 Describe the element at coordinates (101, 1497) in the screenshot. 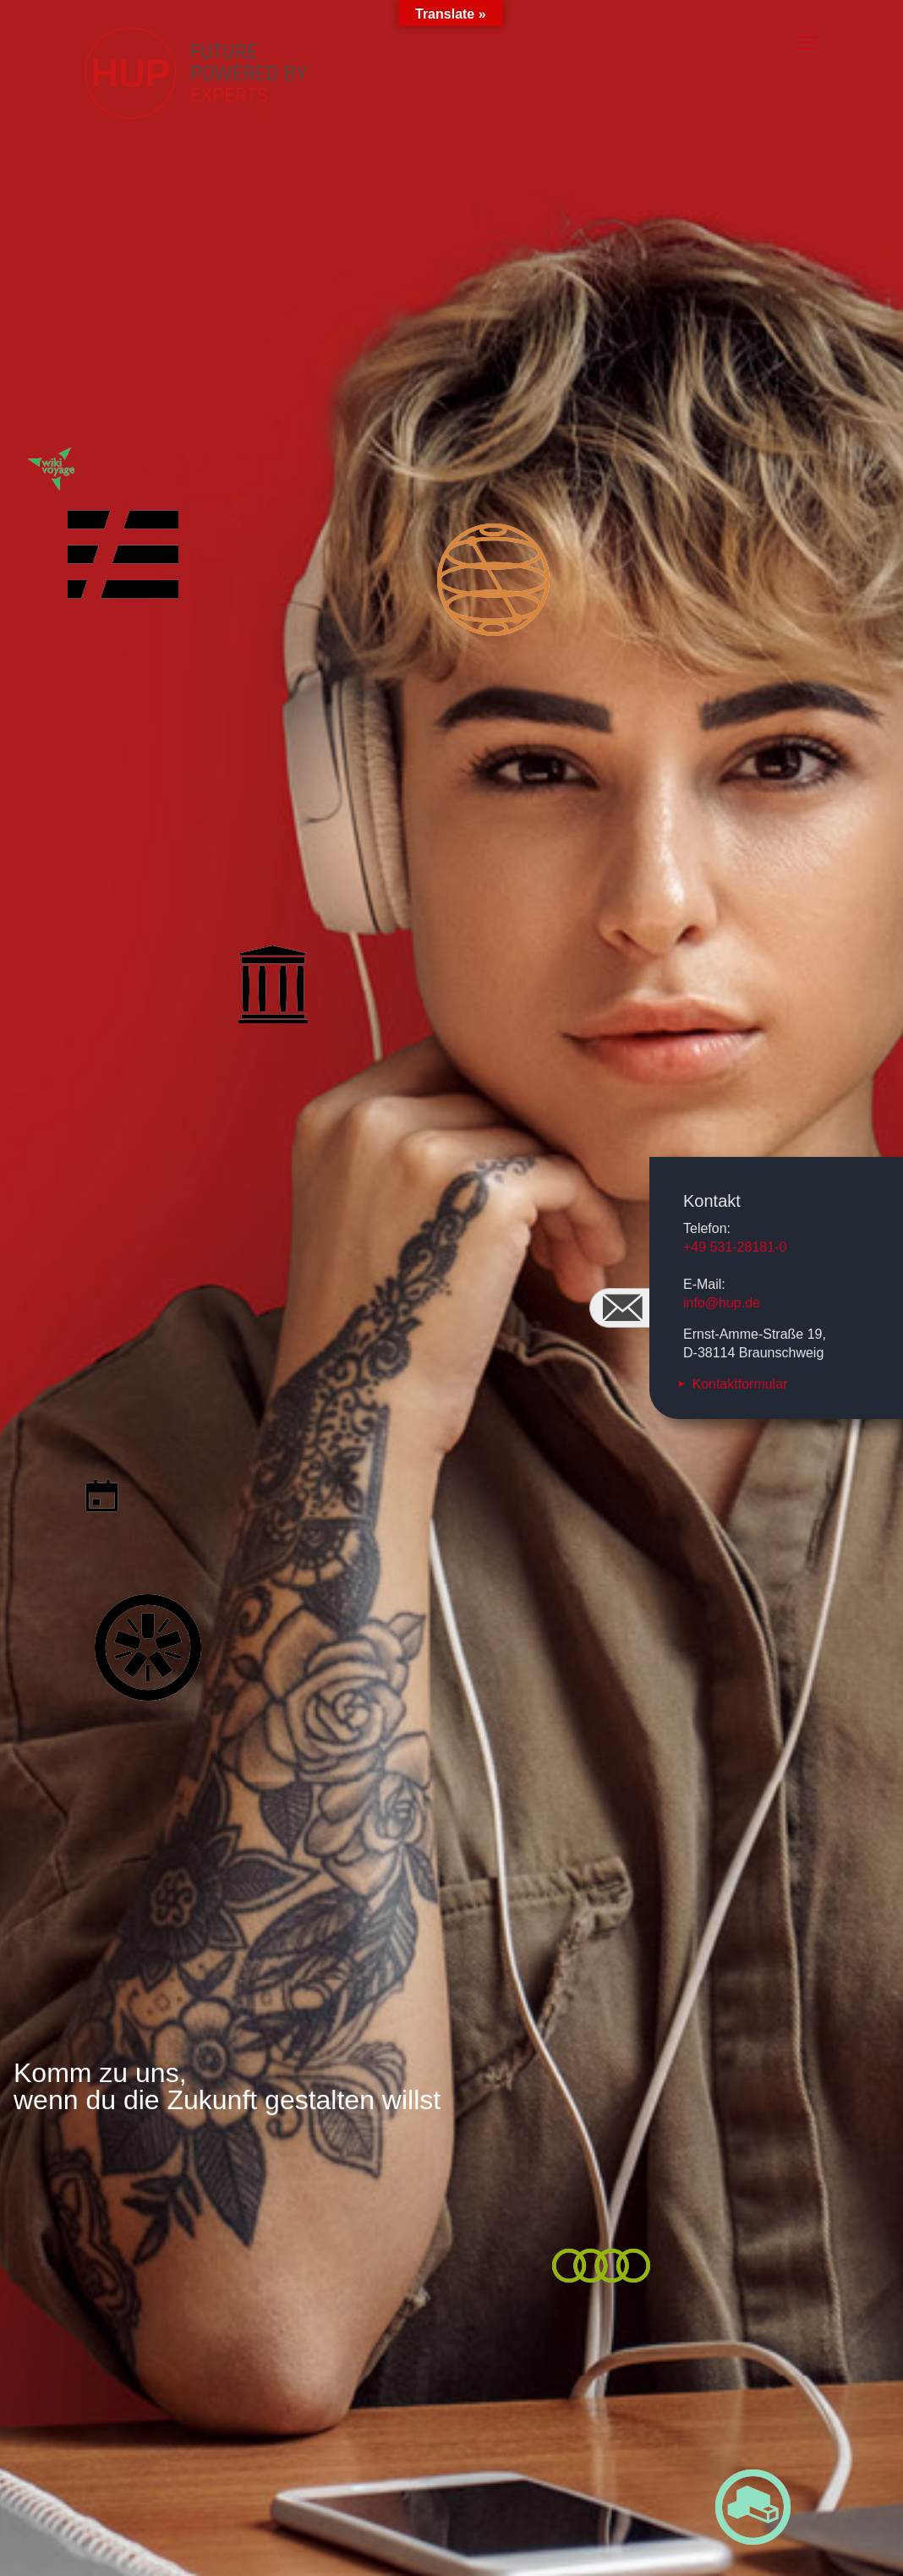

I see `view a scheduled event` at that location.